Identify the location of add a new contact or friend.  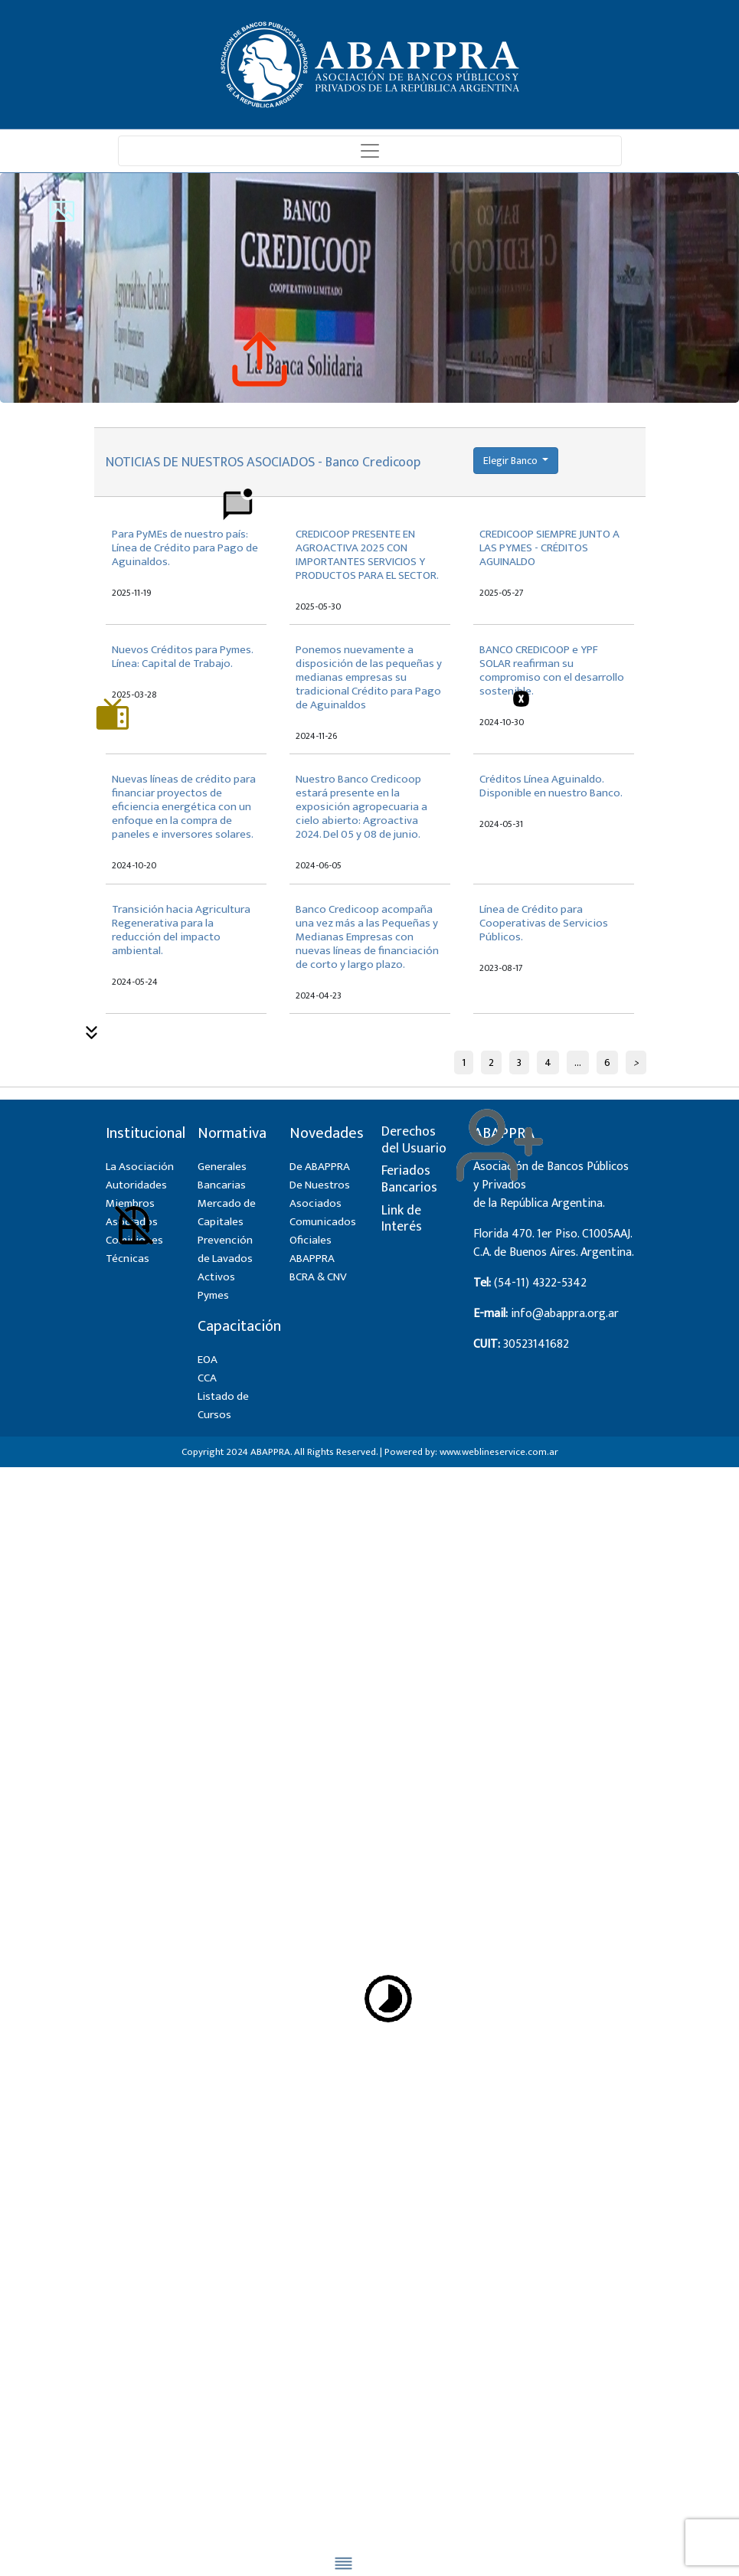
(499, 1145).